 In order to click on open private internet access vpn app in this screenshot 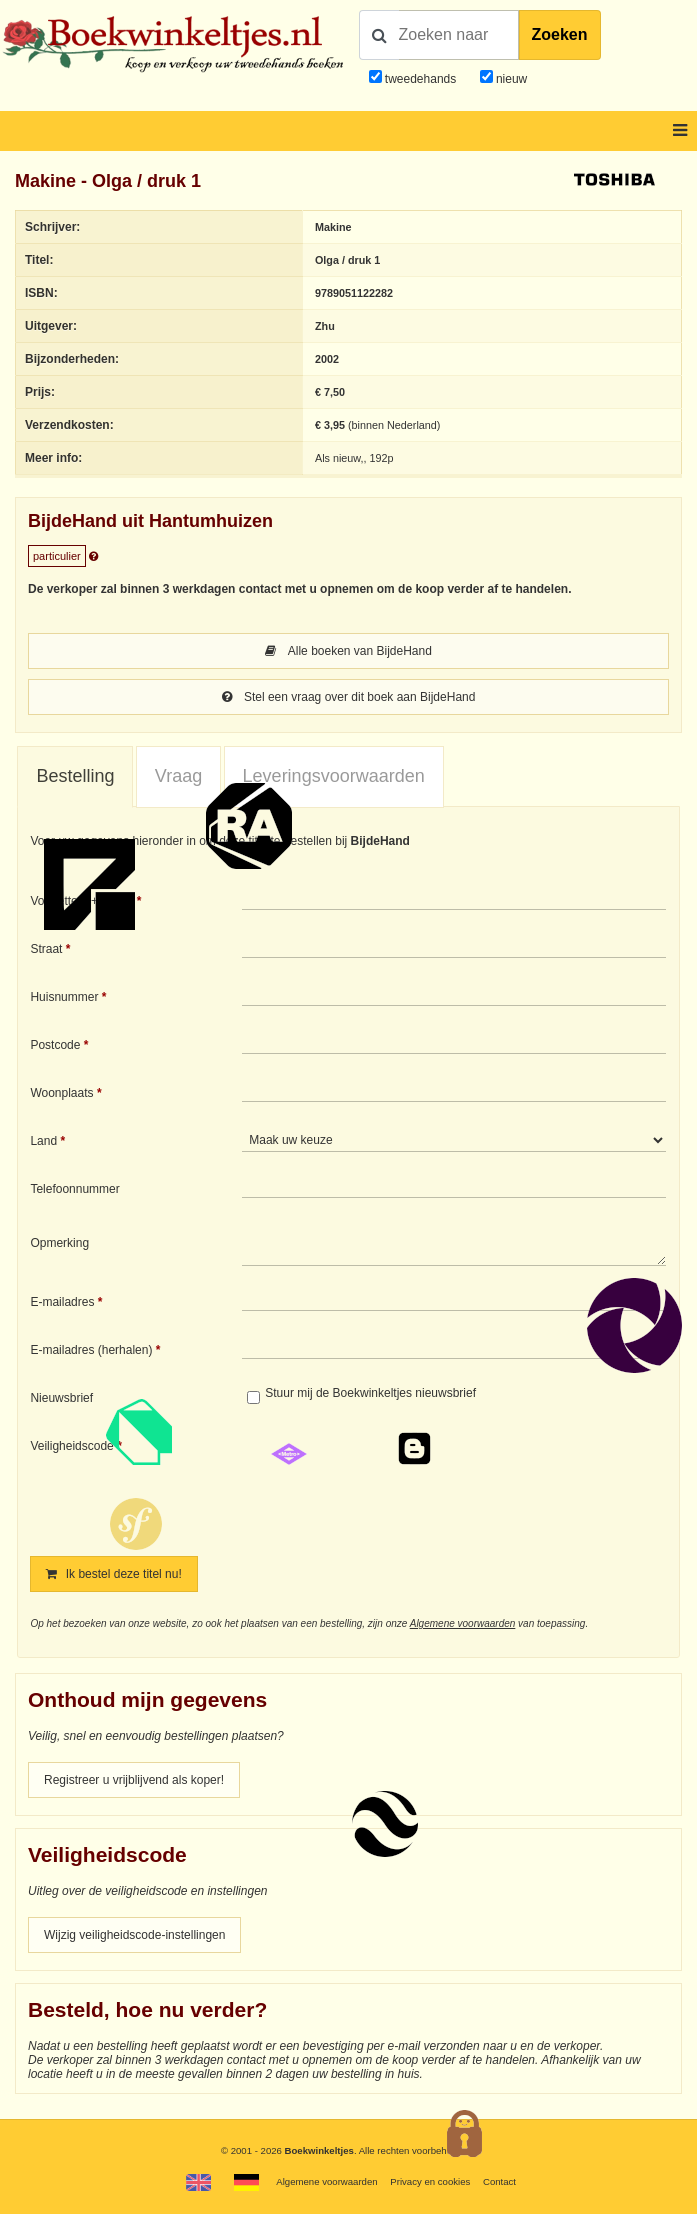, I will do `click(464, 2133)`.